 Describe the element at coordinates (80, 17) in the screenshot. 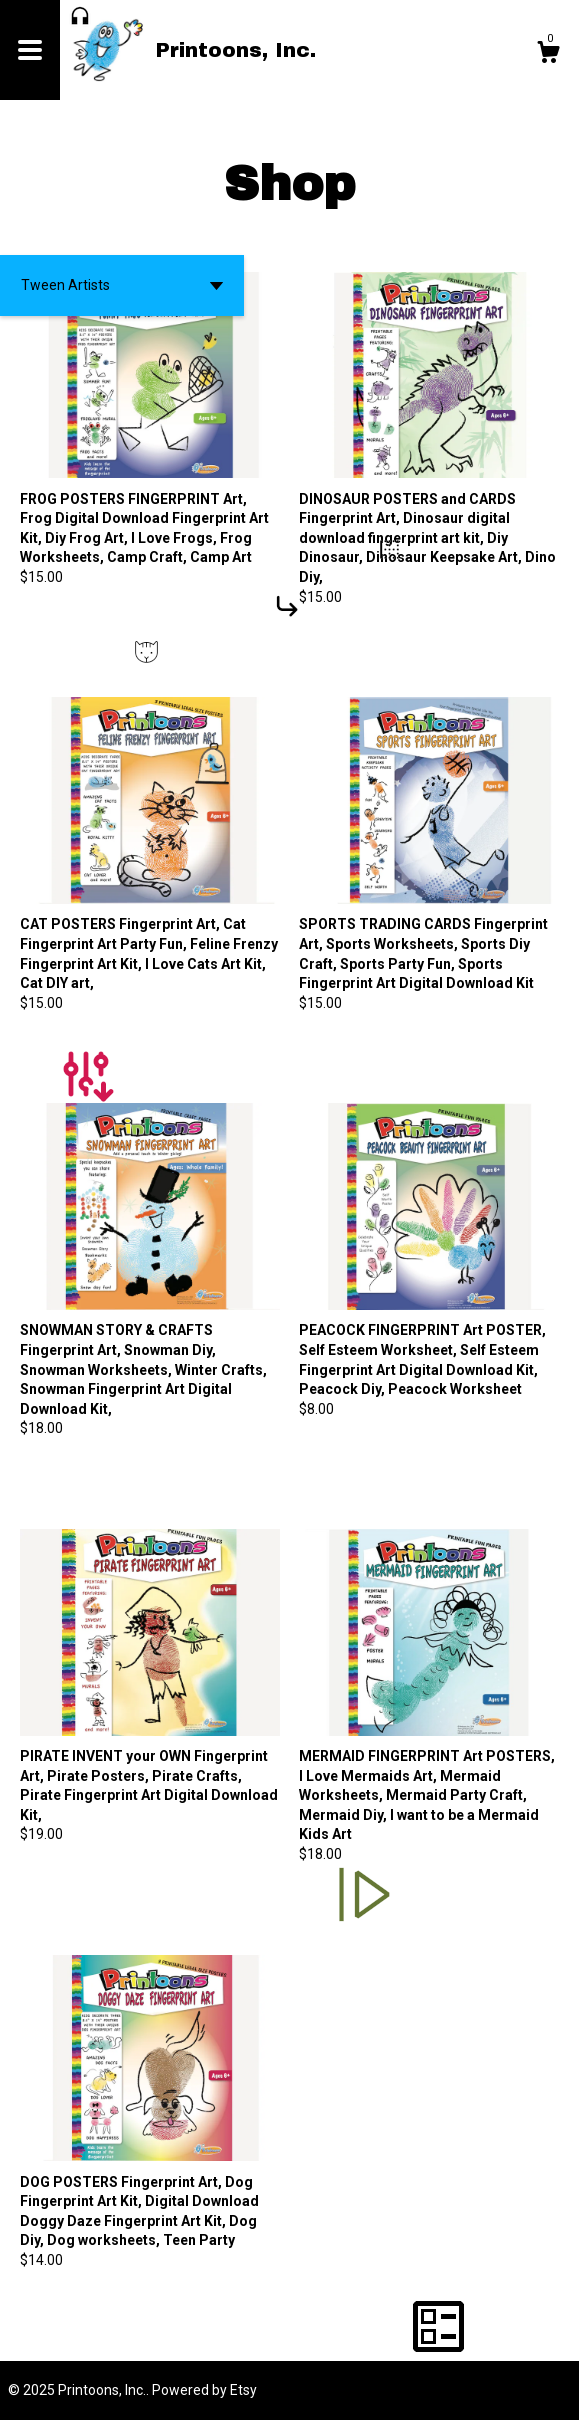

I see `access audio or voice call support` at that location.